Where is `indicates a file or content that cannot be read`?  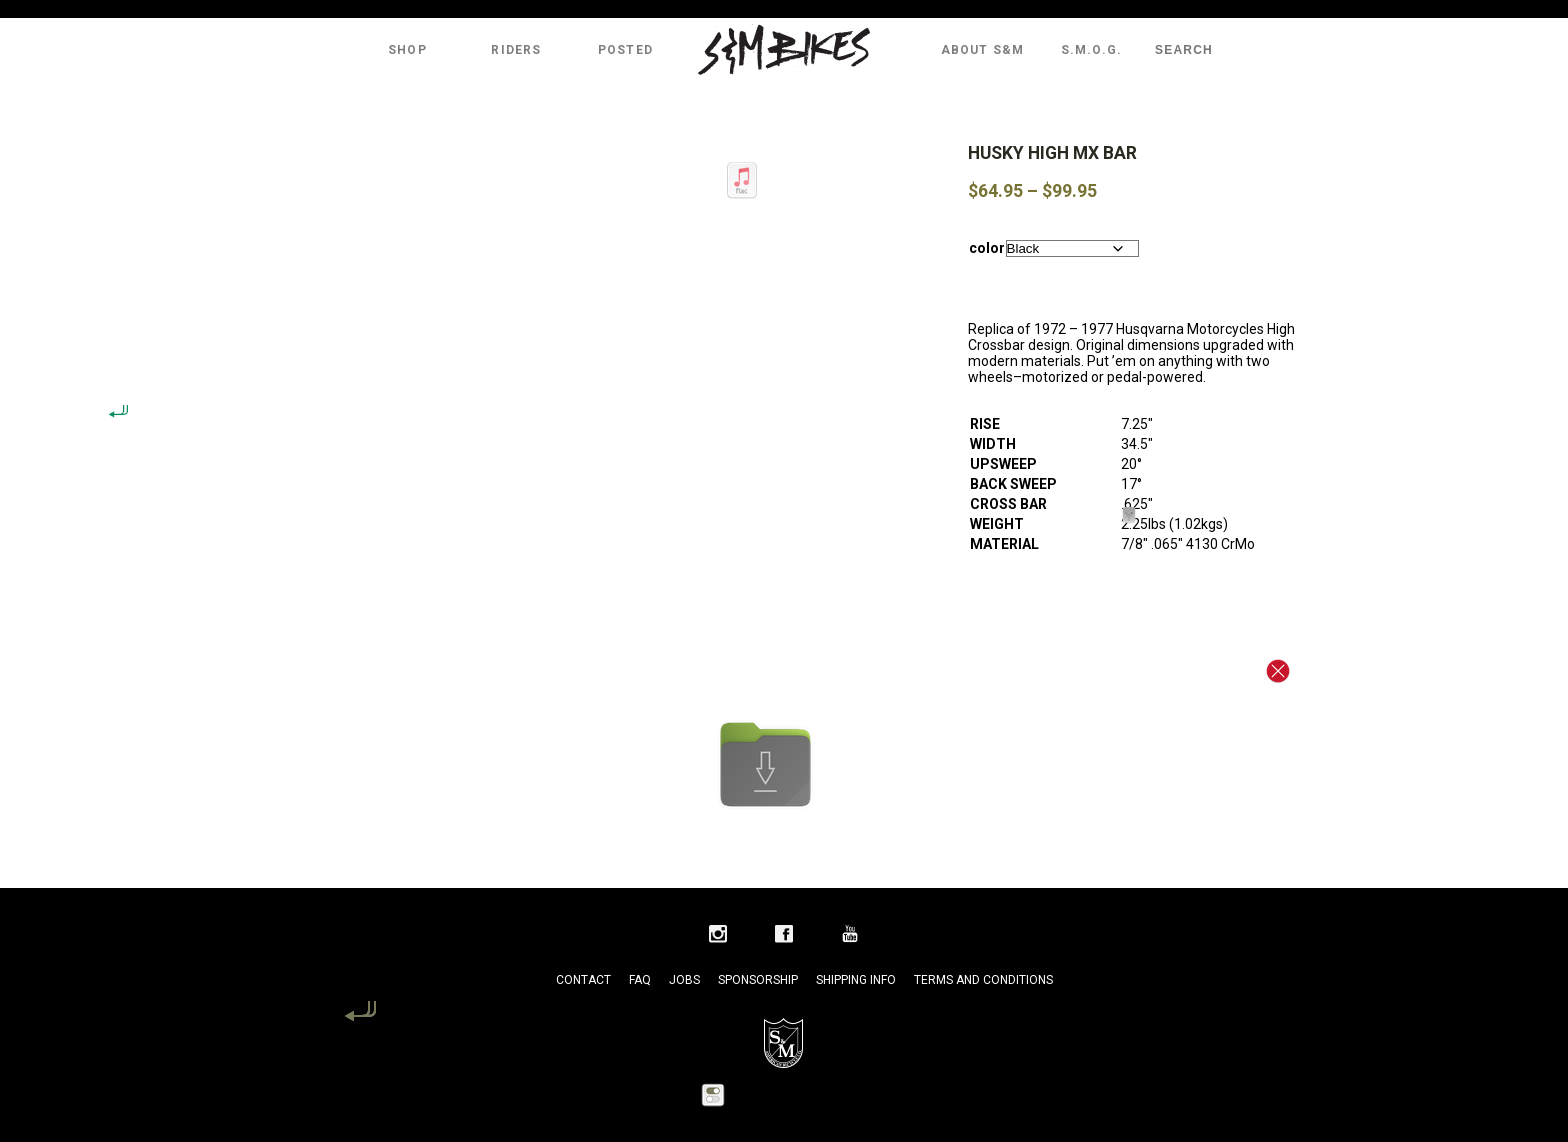
indicates a file or content that cannot be read is located at coordinates (1278, 671).